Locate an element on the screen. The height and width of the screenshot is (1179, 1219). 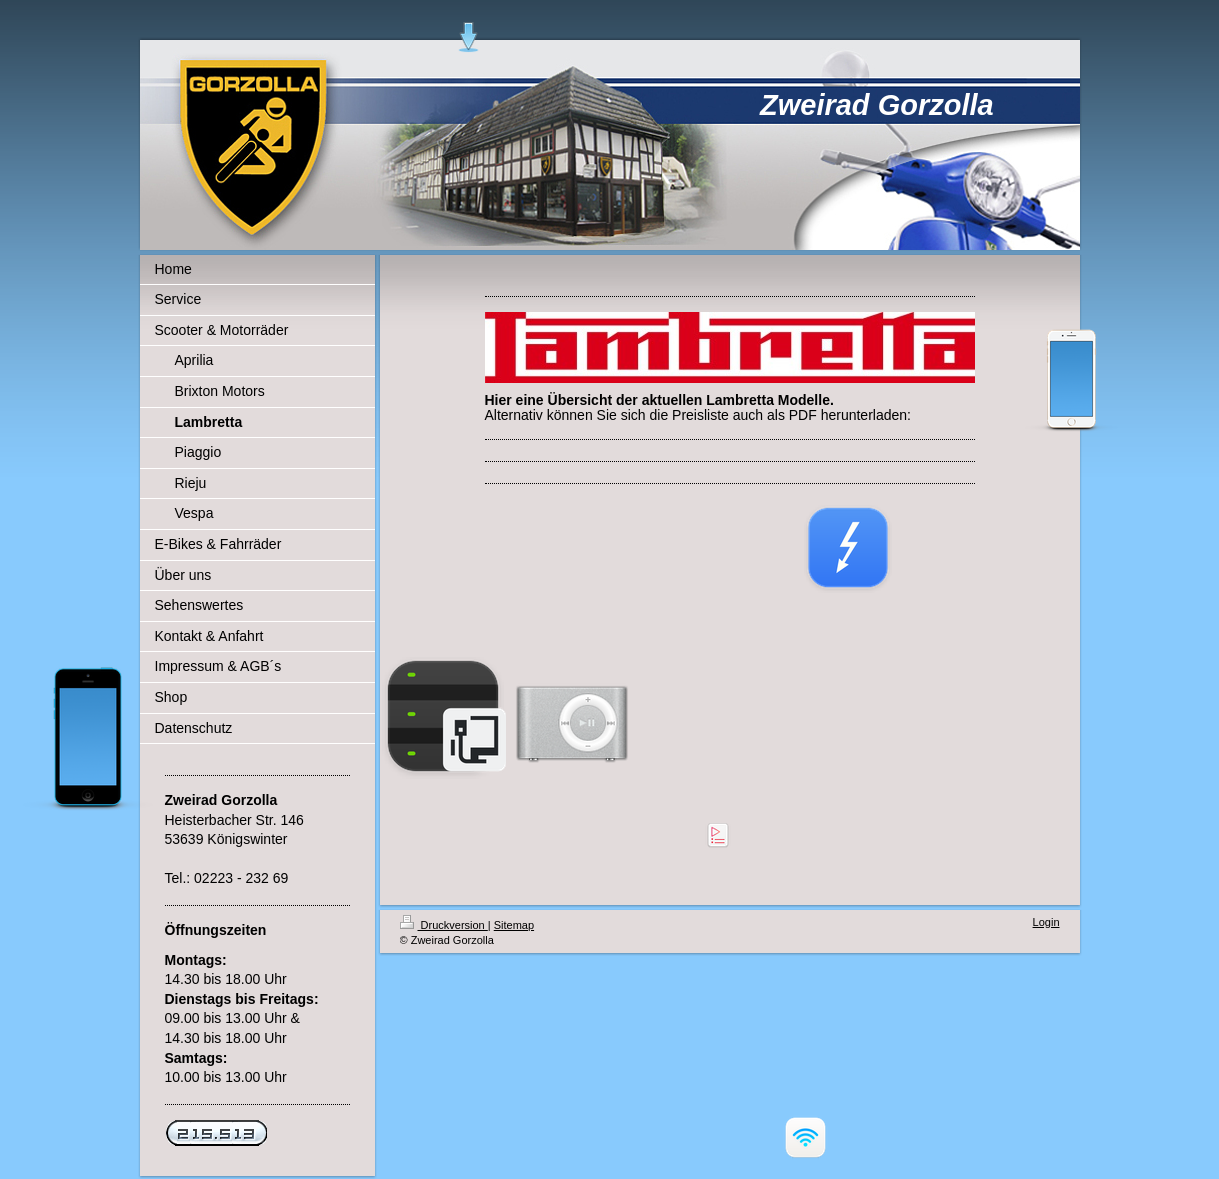
iPhone 7 device icon for system identification is located at coordinates (1071, 380).